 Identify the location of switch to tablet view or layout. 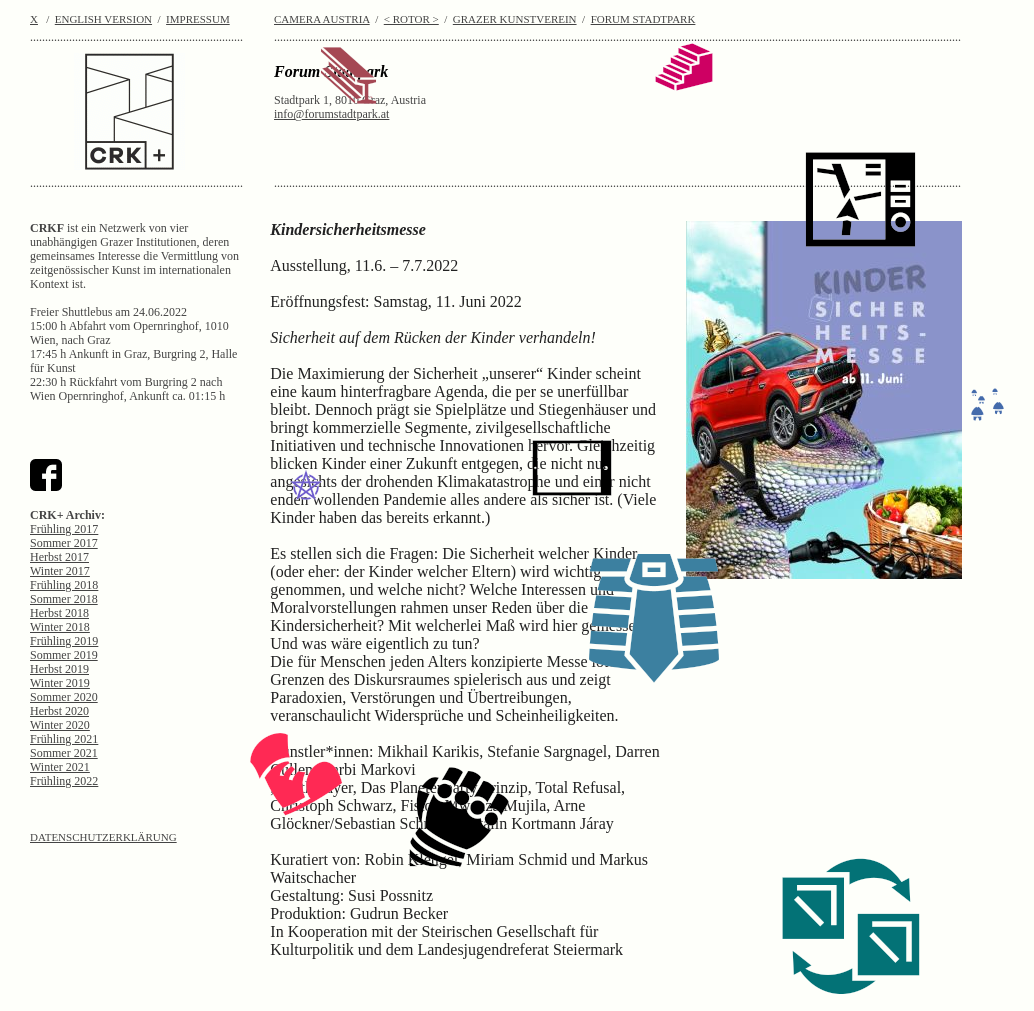
(572, 468).